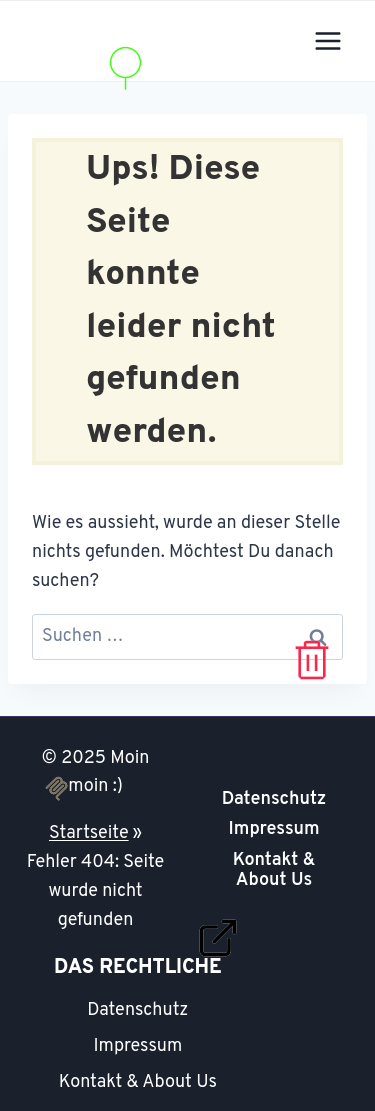 This screenshot has width=375, height=1111. I want to click on open link in a new tab or window, so click(218, 938).